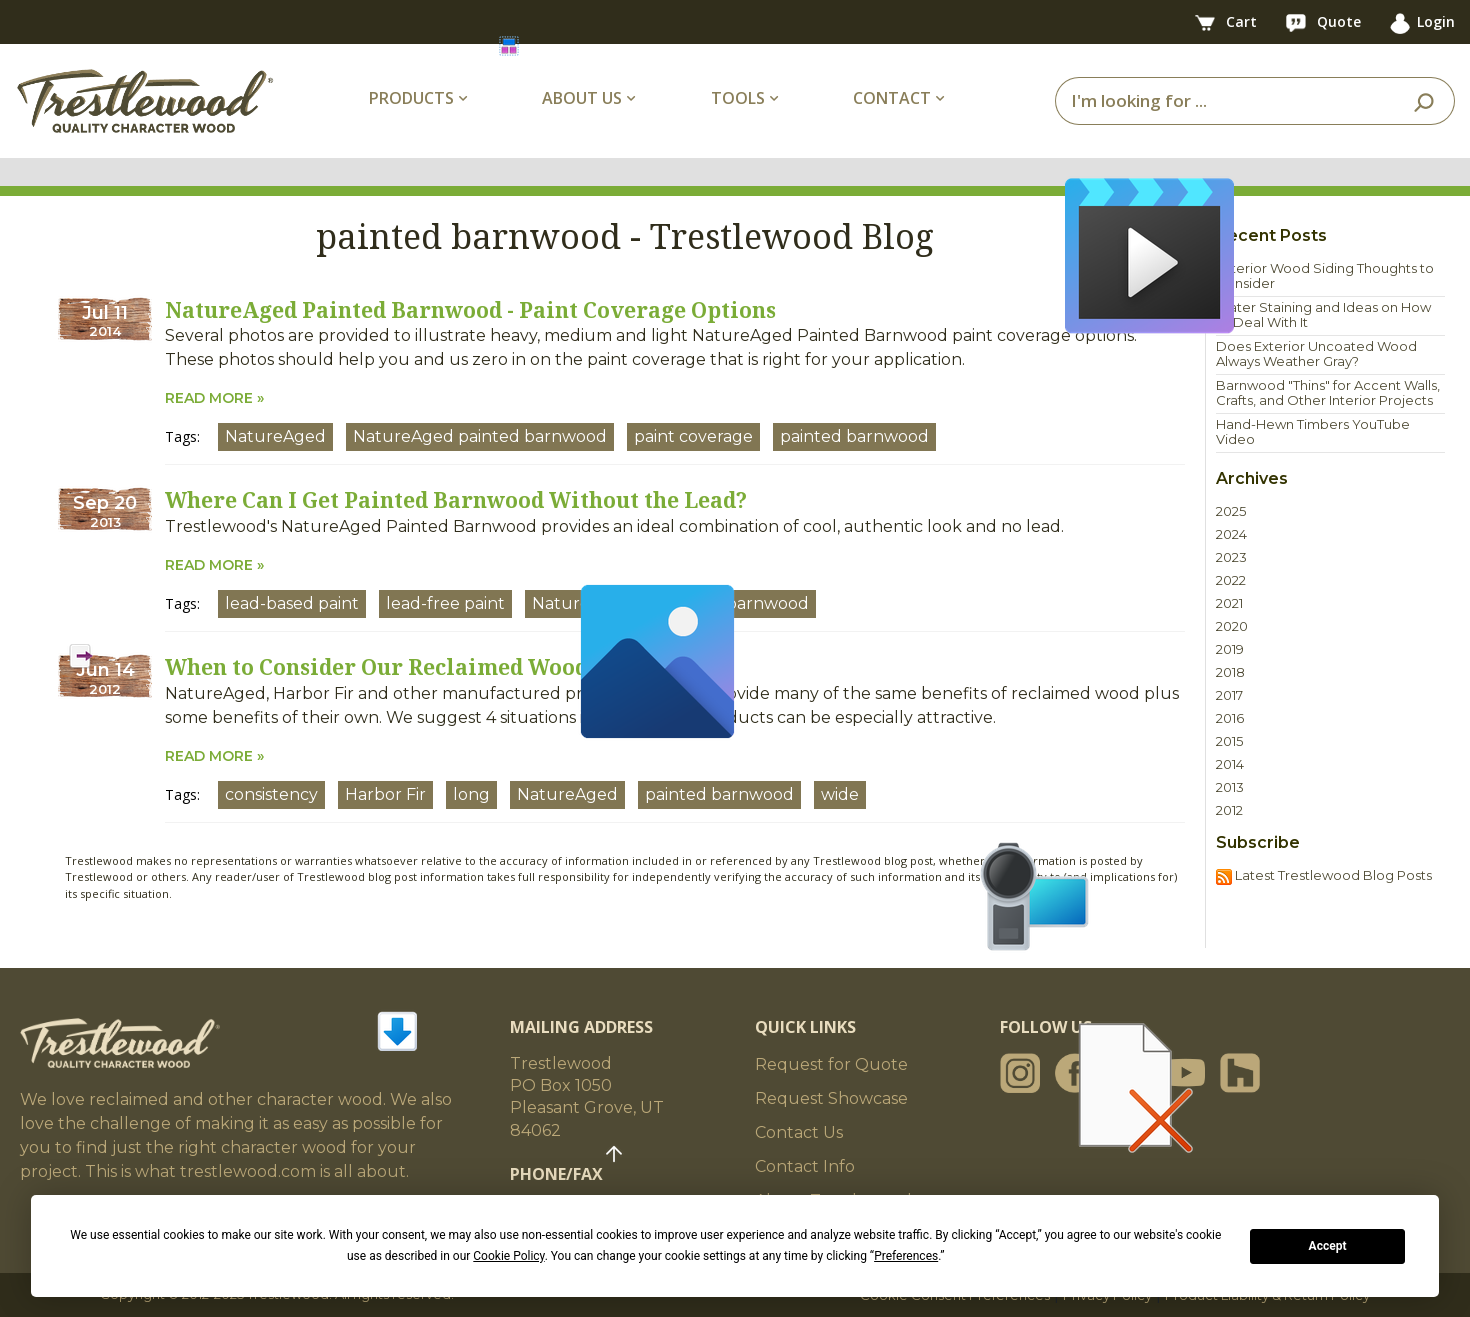  I want to click on access video recording device settings, so click(1034, 896).